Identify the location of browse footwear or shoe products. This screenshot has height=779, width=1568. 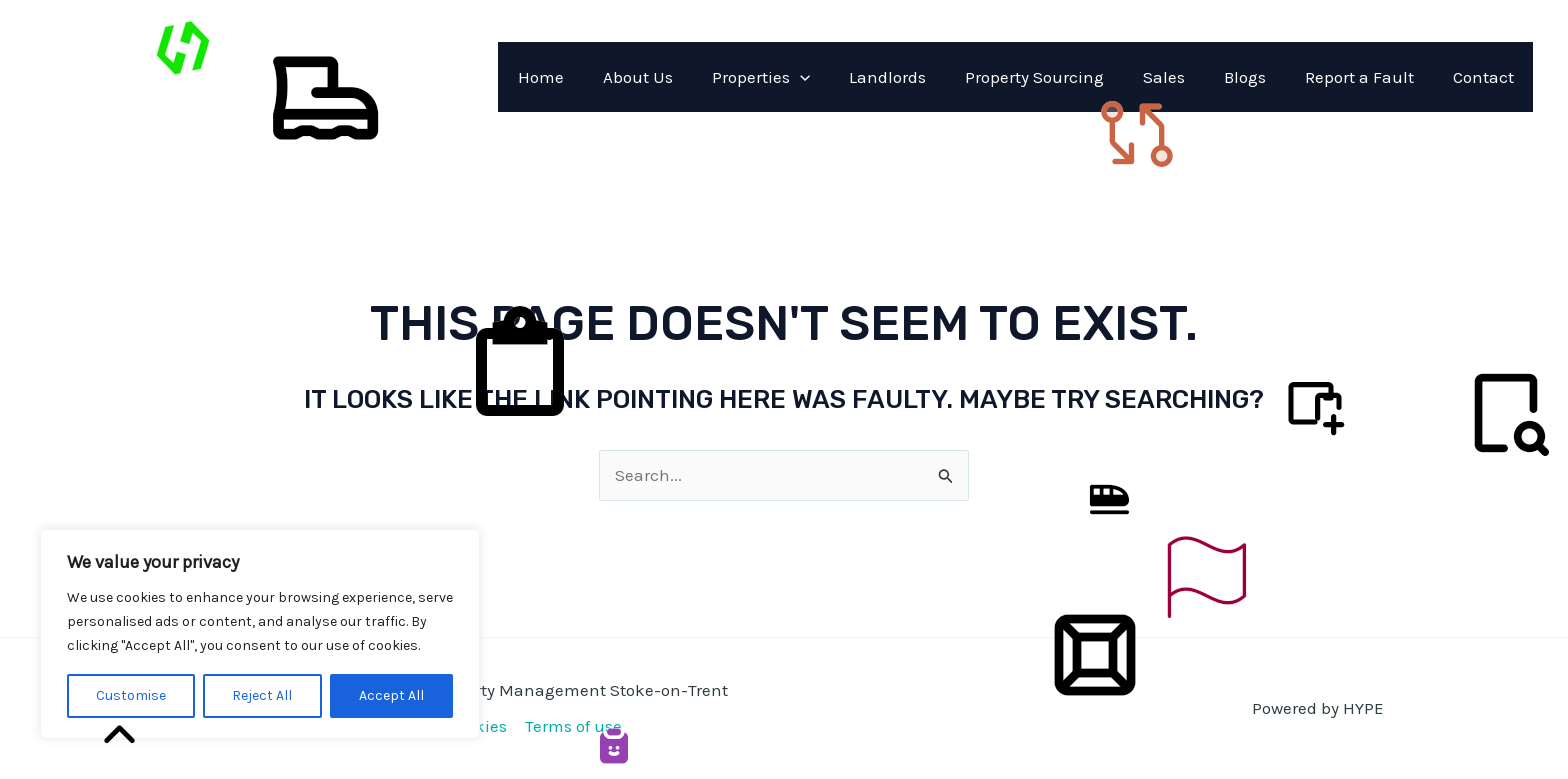
(322, 98).